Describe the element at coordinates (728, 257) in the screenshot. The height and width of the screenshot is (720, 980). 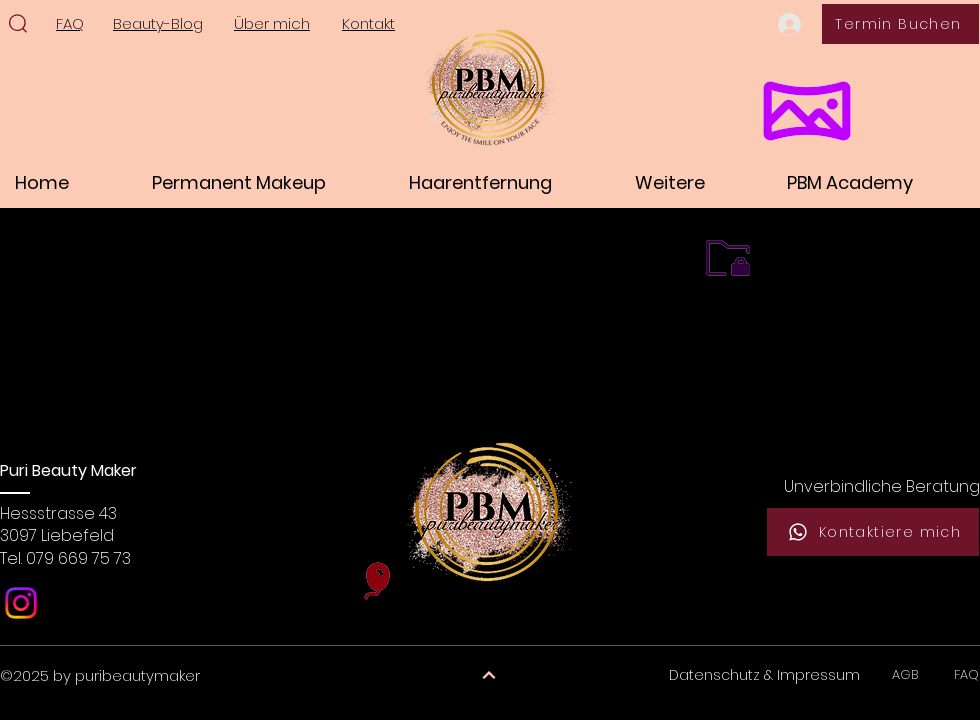
I see `access a password-protected folder` at that location.